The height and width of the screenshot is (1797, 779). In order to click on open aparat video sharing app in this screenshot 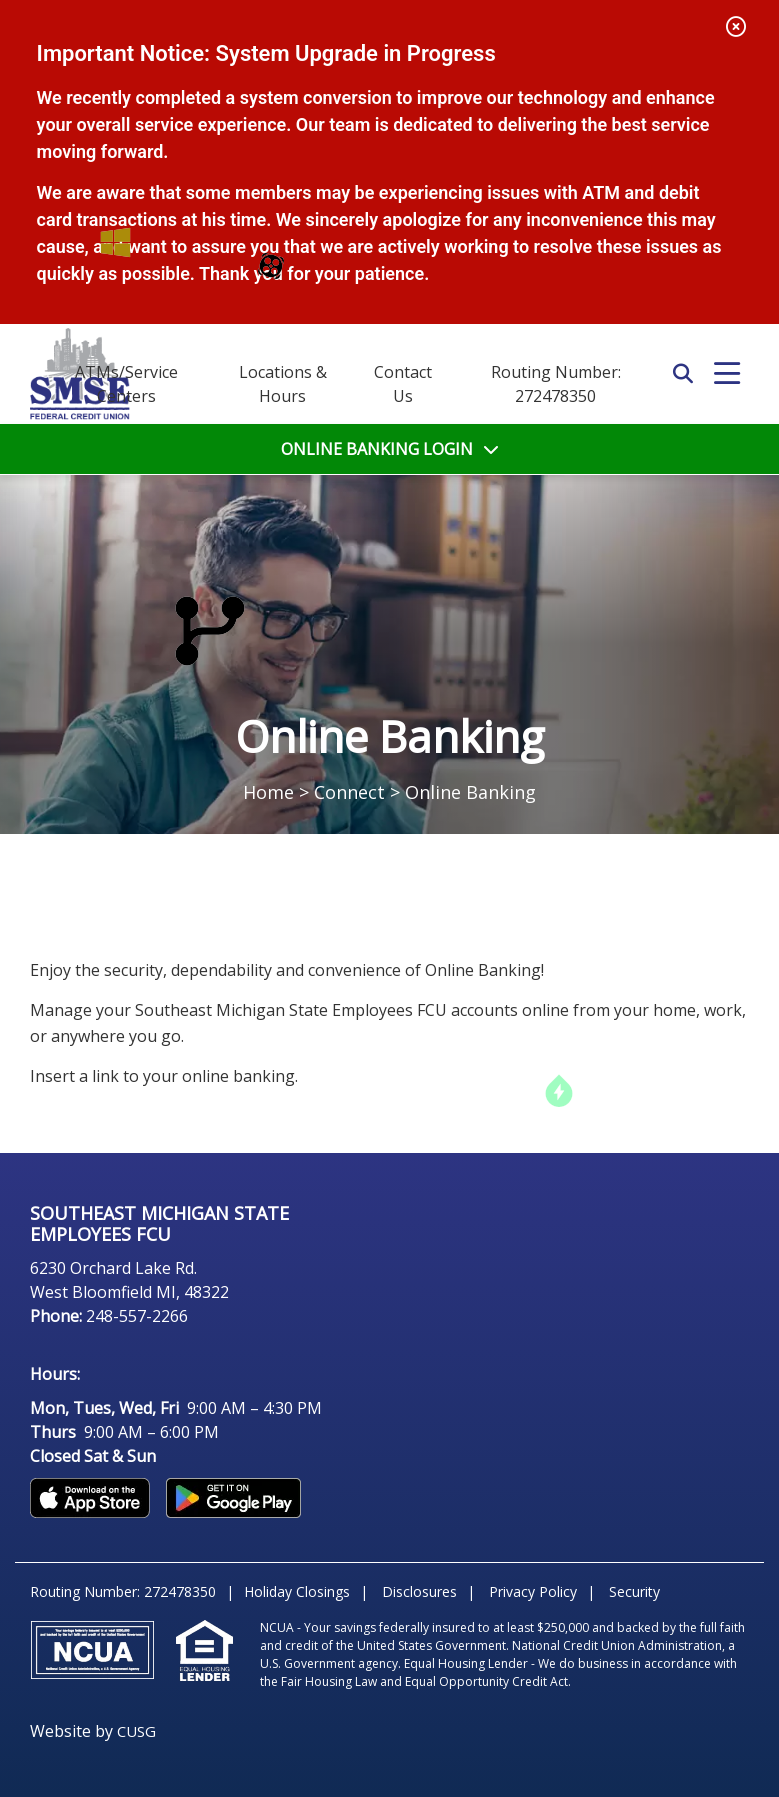, I will do `click(271, 266)`.